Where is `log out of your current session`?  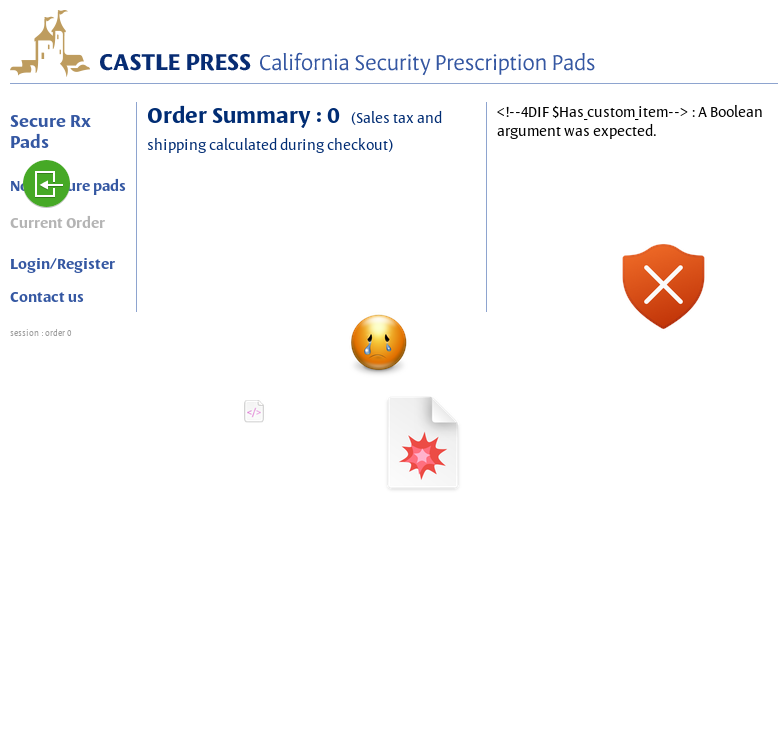
log out of your current session is located at coordinates (47, 184).